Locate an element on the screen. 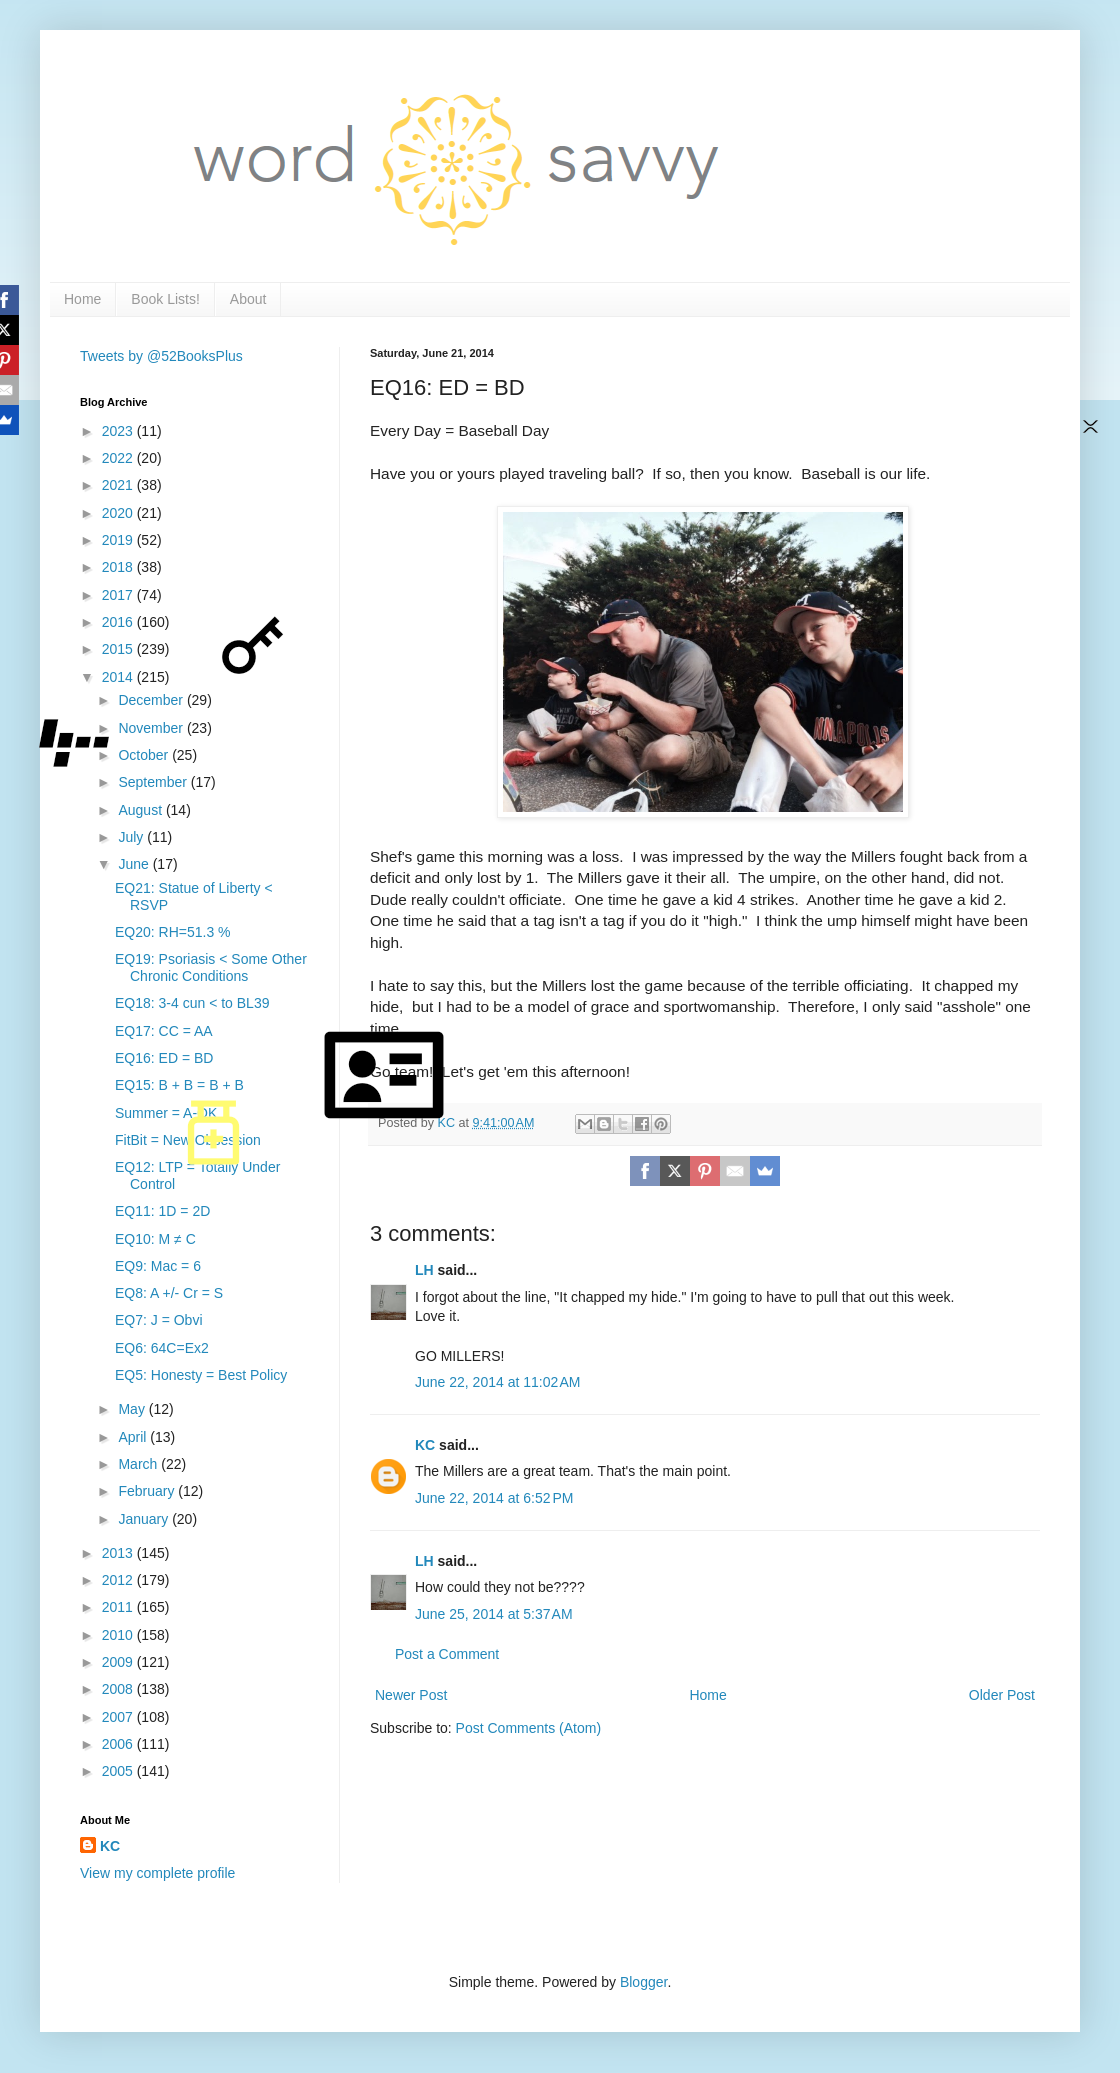 The width and height of the screenshot is (1120, 2073). visit have i been pwned website is located at coordinates (74, 743).